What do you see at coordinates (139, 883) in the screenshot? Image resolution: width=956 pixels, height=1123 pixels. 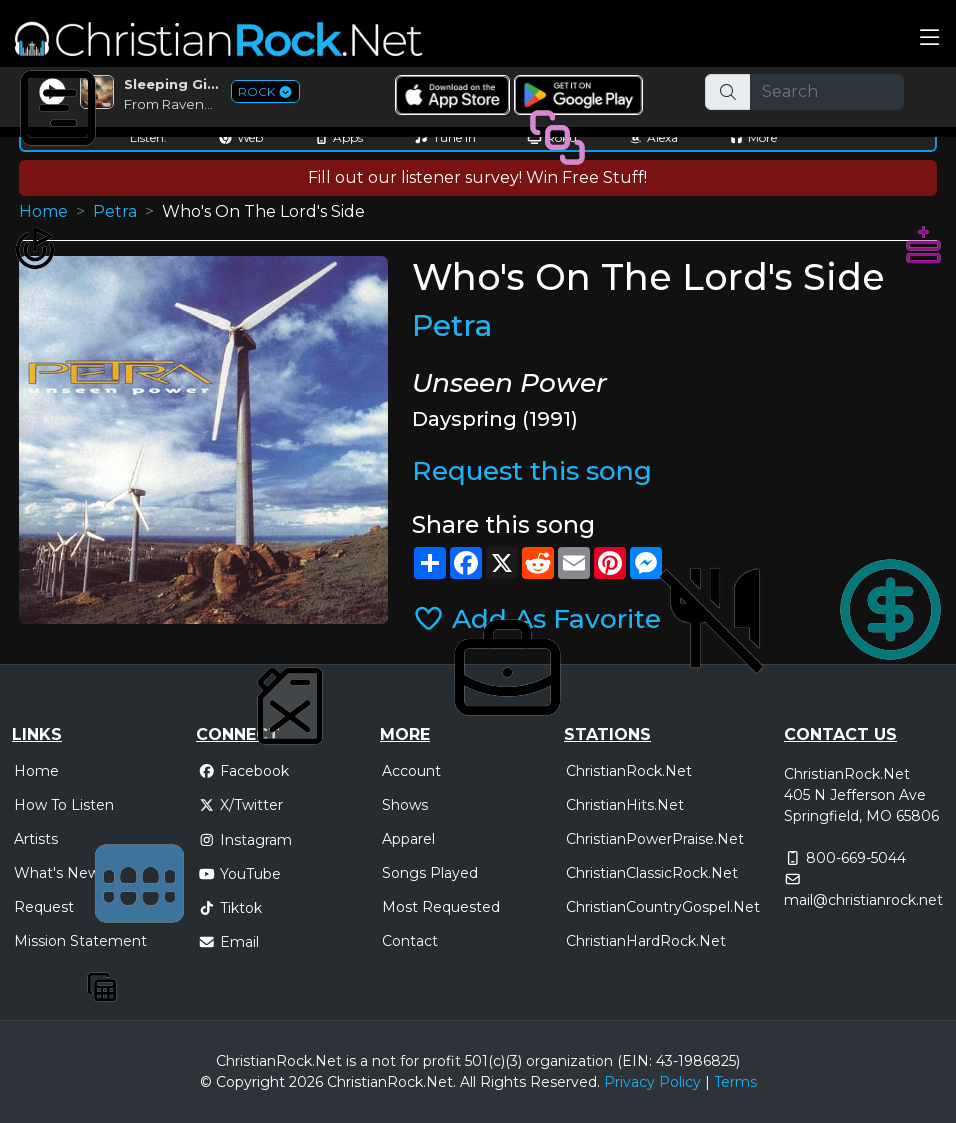 I see `access dental or oral health features` at bounding box center [139, 883].